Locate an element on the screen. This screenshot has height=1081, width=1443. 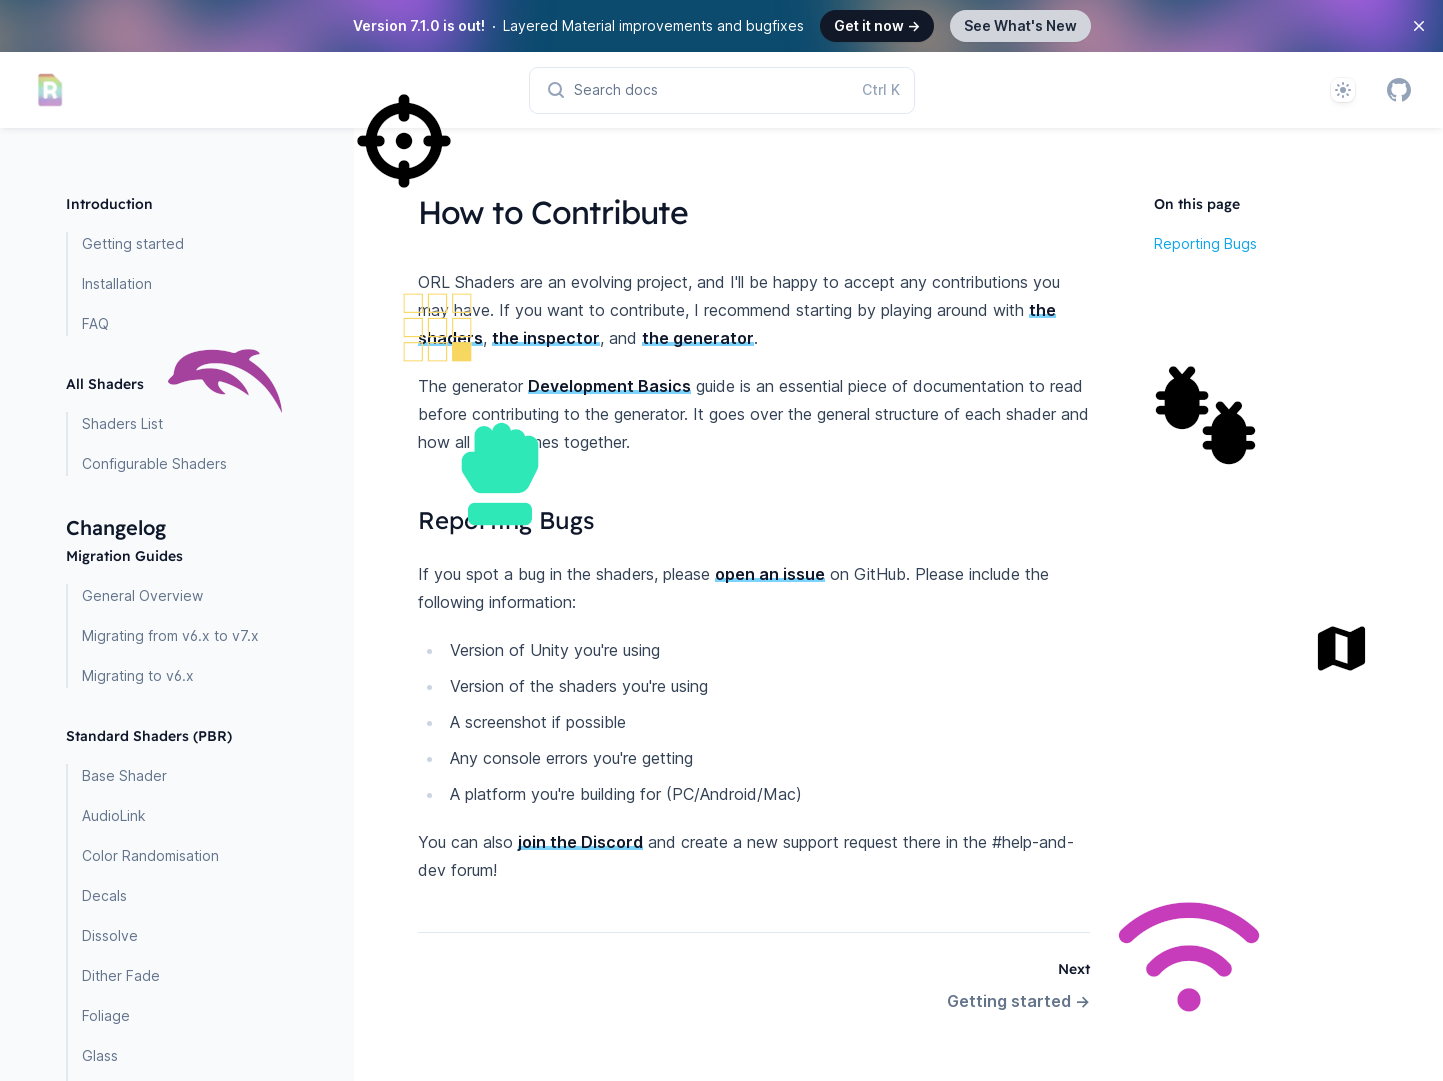
dolphin emulator logo is located at coordinates (225, 381).